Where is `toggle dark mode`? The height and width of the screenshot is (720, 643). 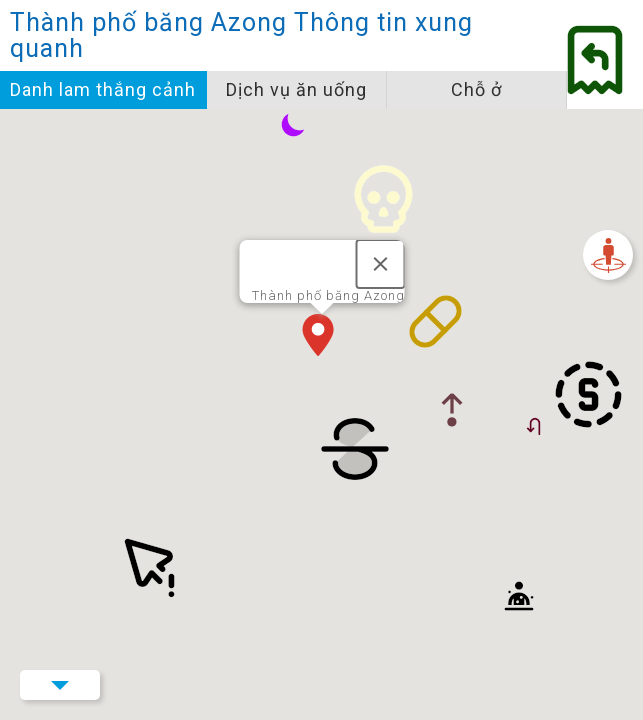 toggle dark mode is located at coordinates (293, 125).